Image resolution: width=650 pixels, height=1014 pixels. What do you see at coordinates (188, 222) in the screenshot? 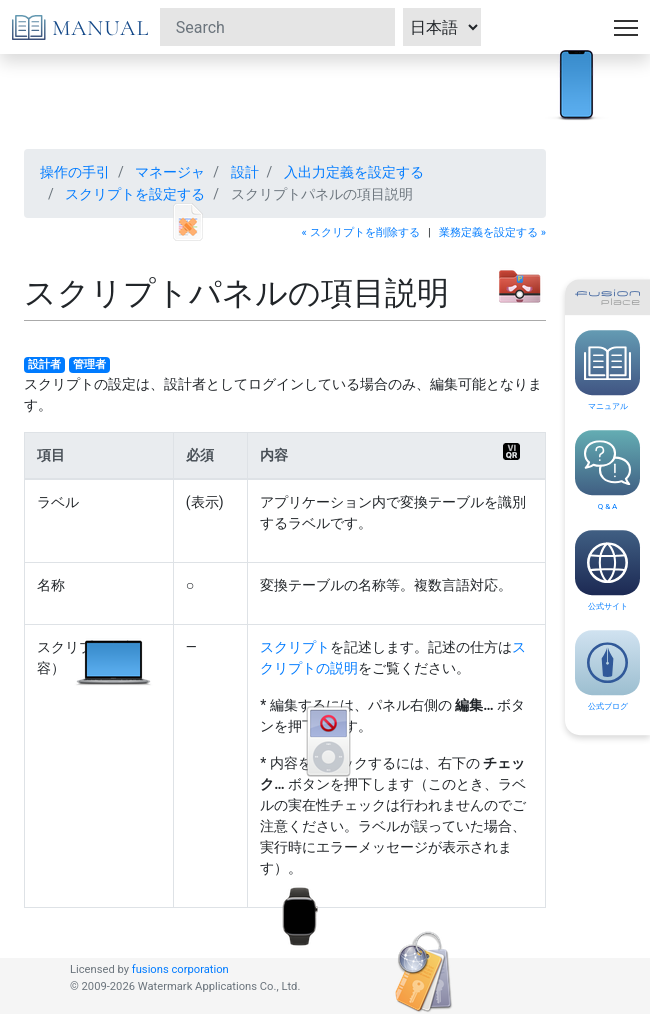
I see `a patch or diff file for code changes` at bounding box center [188, 222].